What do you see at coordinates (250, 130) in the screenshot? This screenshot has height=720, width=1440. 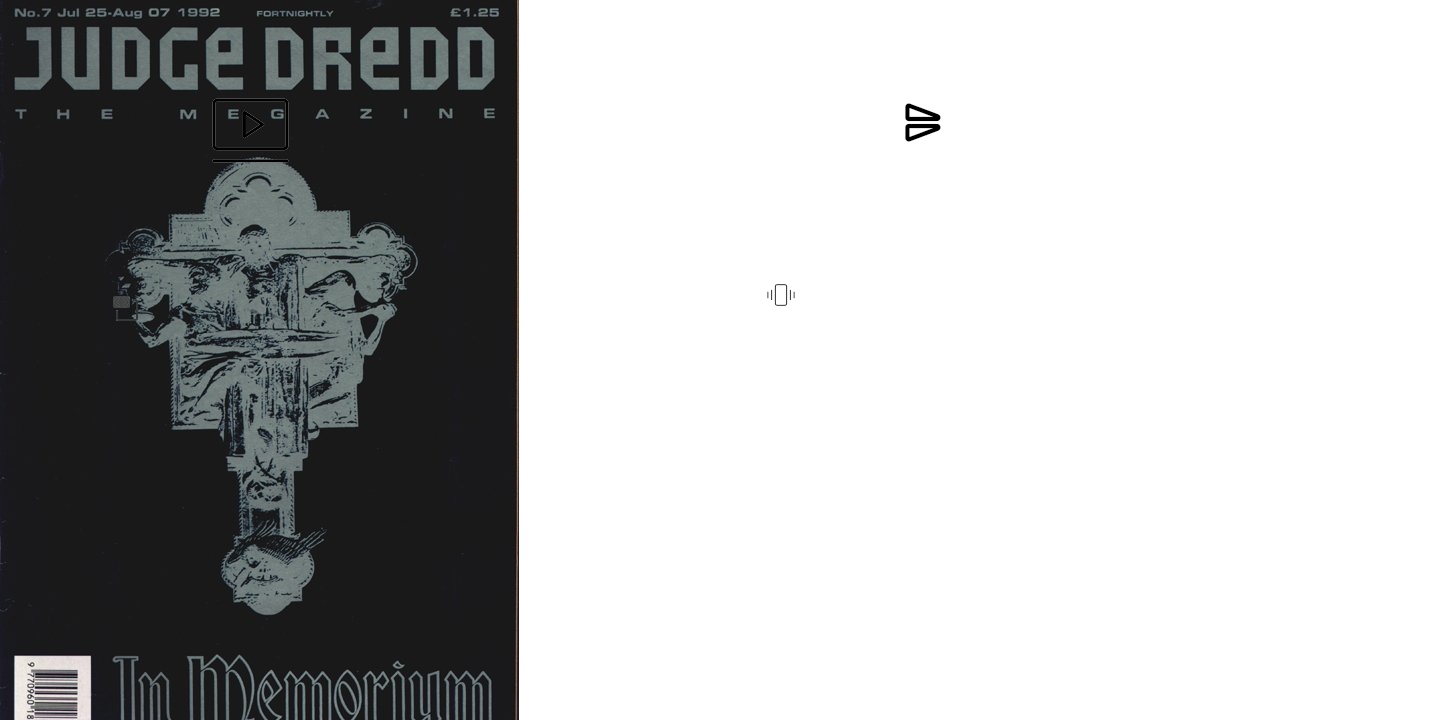 I see `play or watch a video` at bounding box center [250, 130].